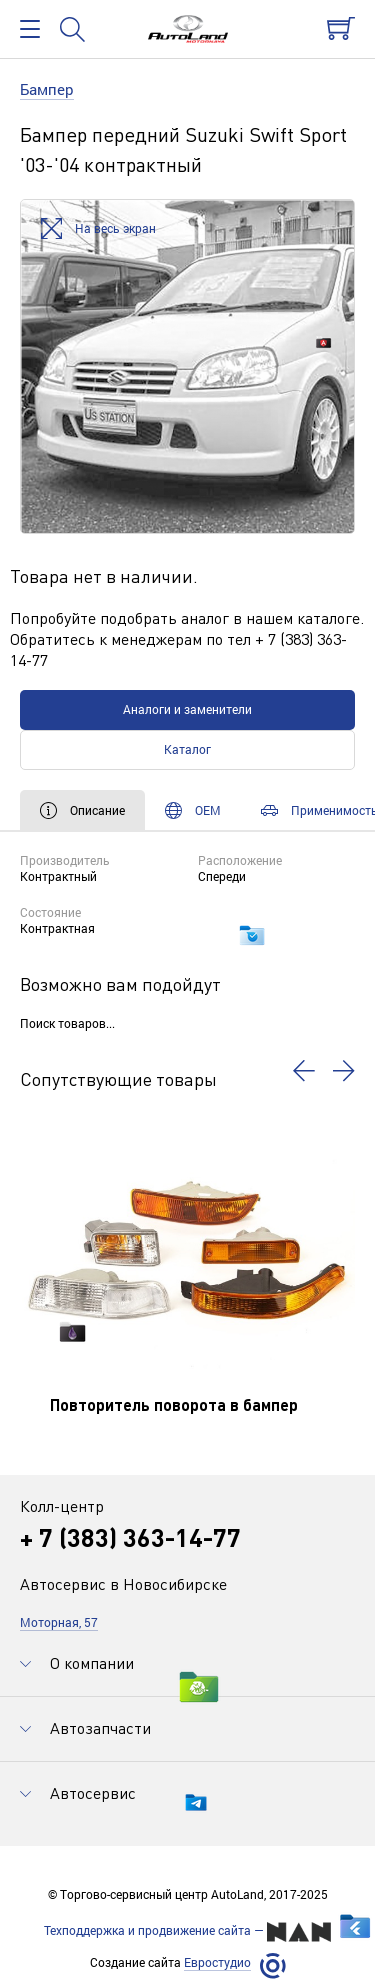 This screenshot has width=375, height=1986. What do you see at coordinates (323, 342) in the screenshot?
I see `folder containing Angular project files` at bounding box center [323, 342].